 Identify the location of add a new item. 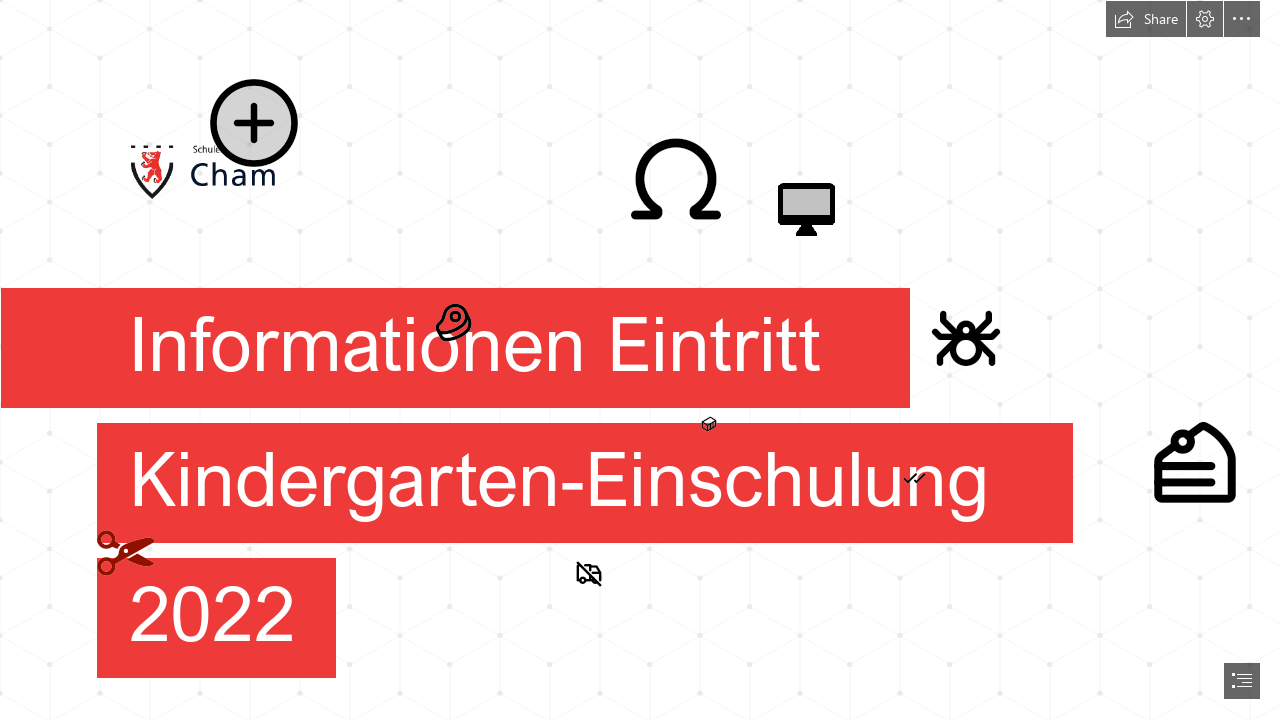
(254, 123).